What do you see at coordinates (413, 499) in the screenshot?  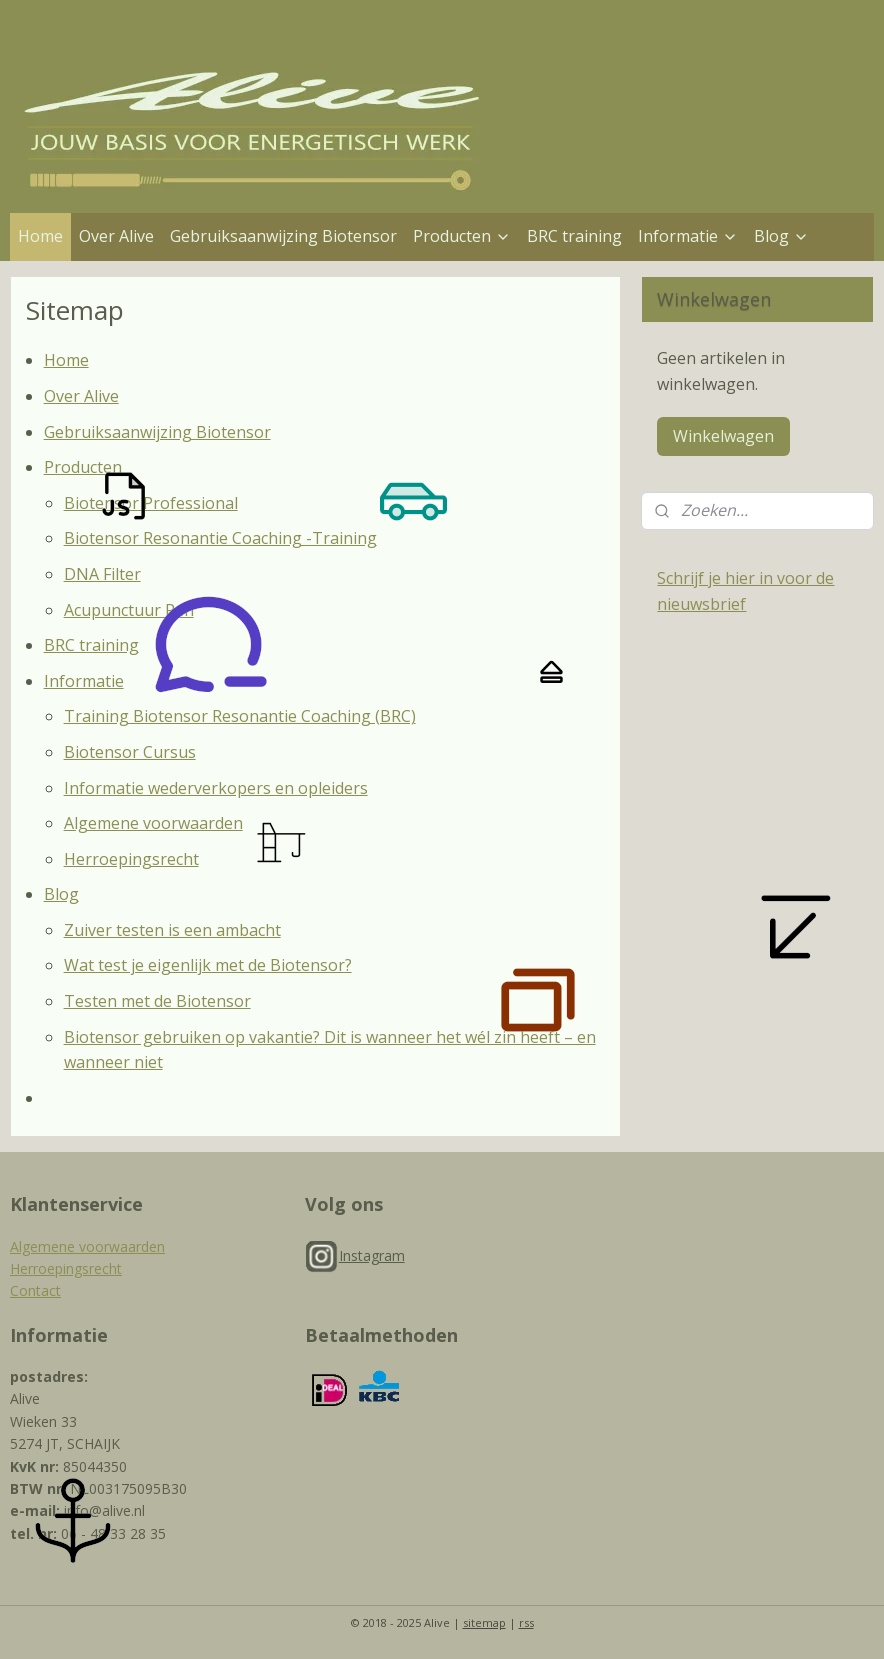 I see `access vehicle or car settings` at bounding box center [413, 499].